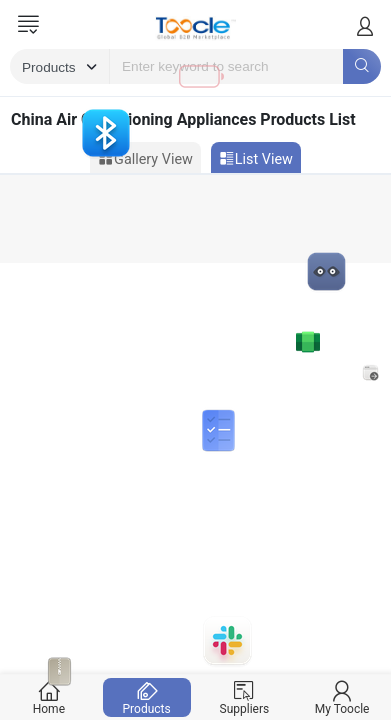 The image size is (391, 720). Describe the element at coordinates (326, 271) in the screenshot. I see `open mockoon api mocking application` at that location.